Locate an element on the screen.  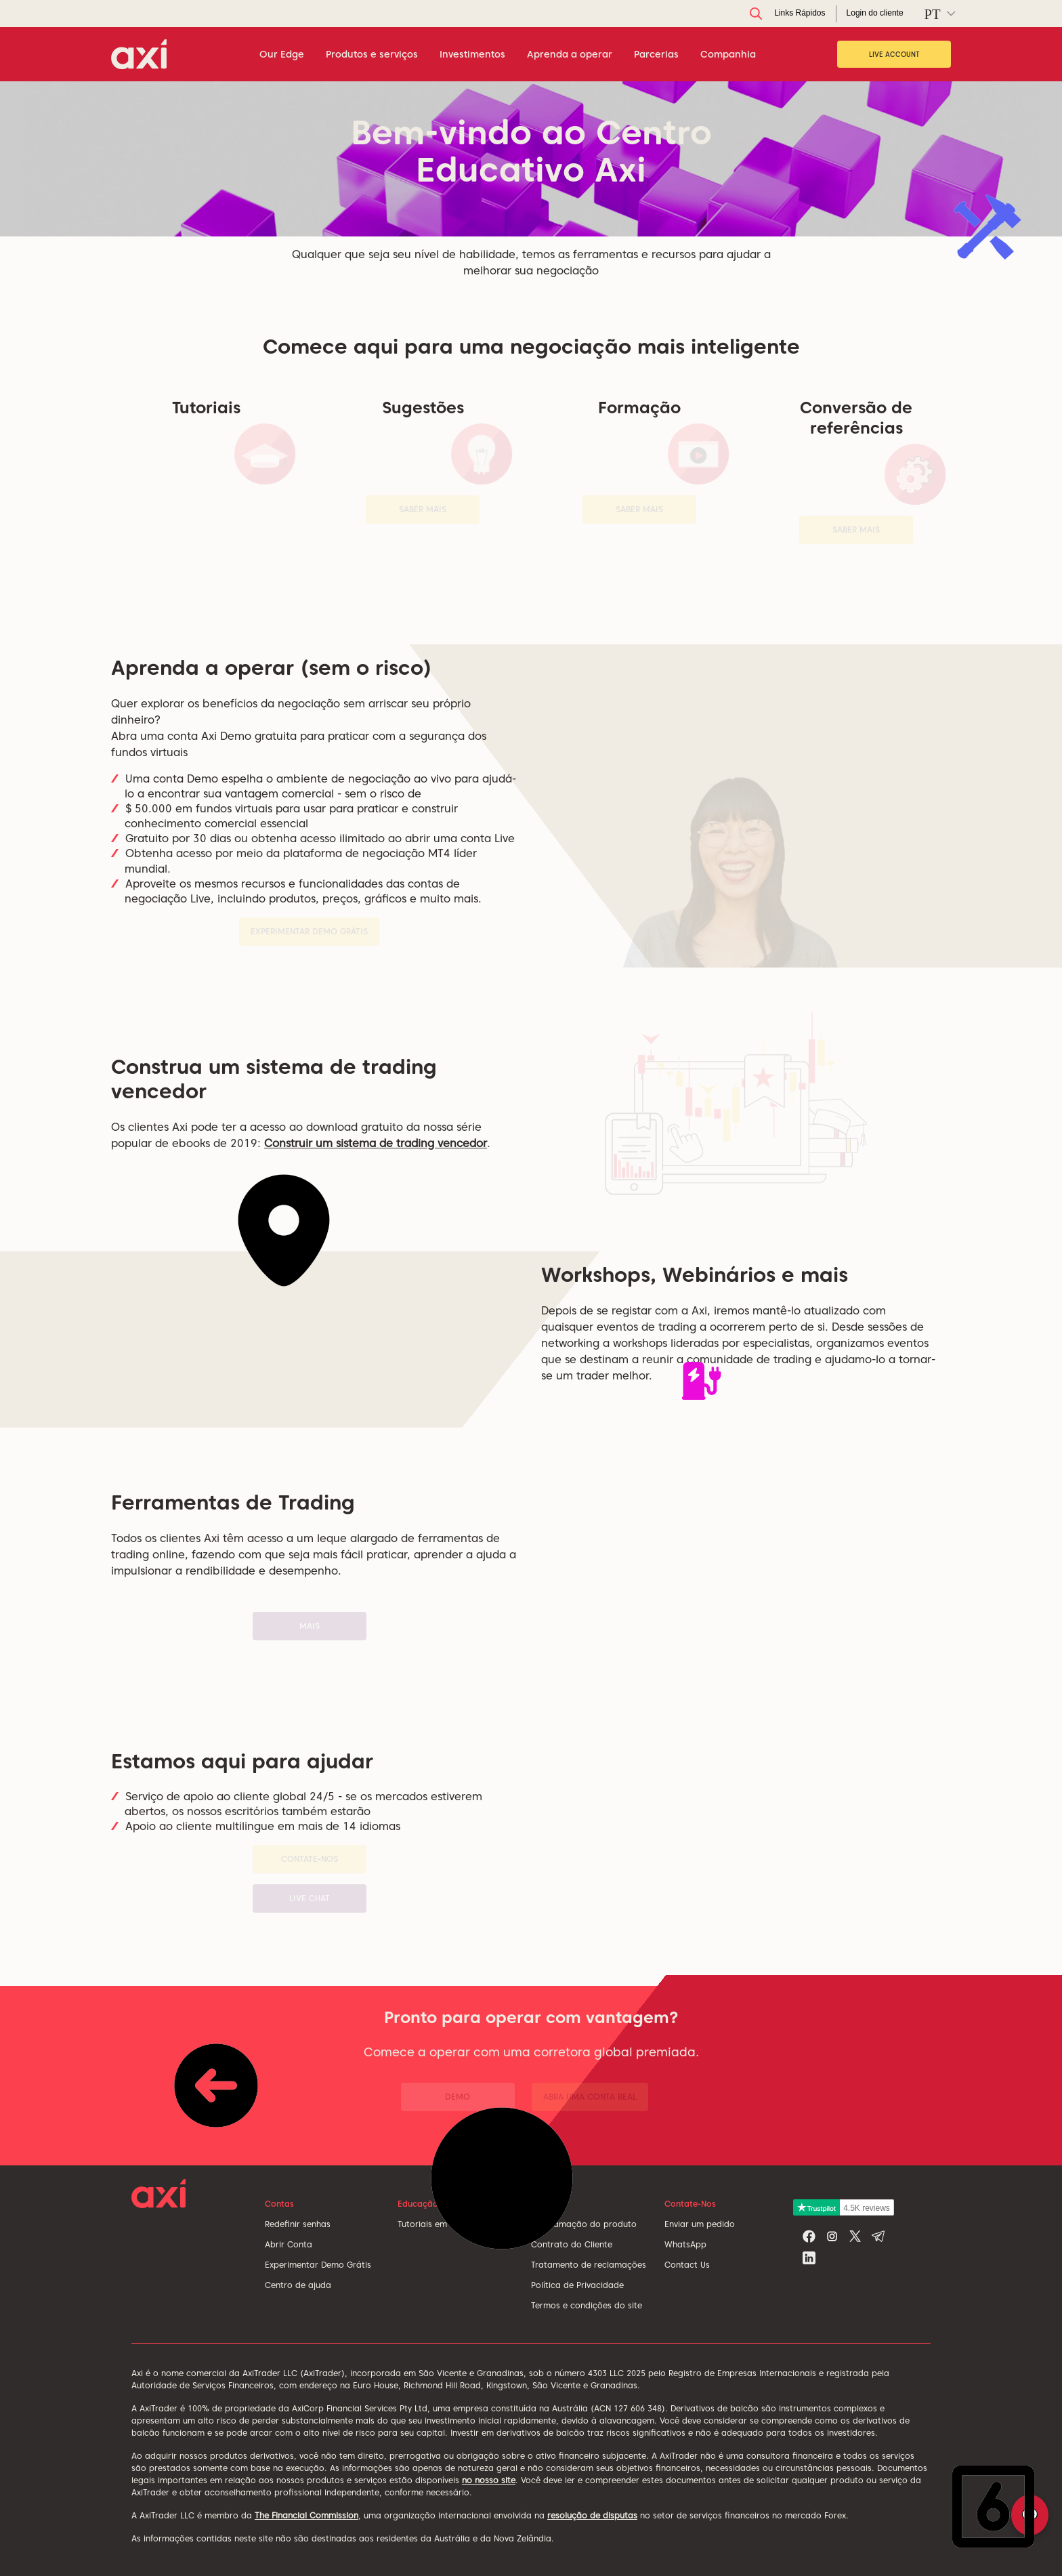
find nearby electric vehicle charging stations is located at coordinates (700, 1381).